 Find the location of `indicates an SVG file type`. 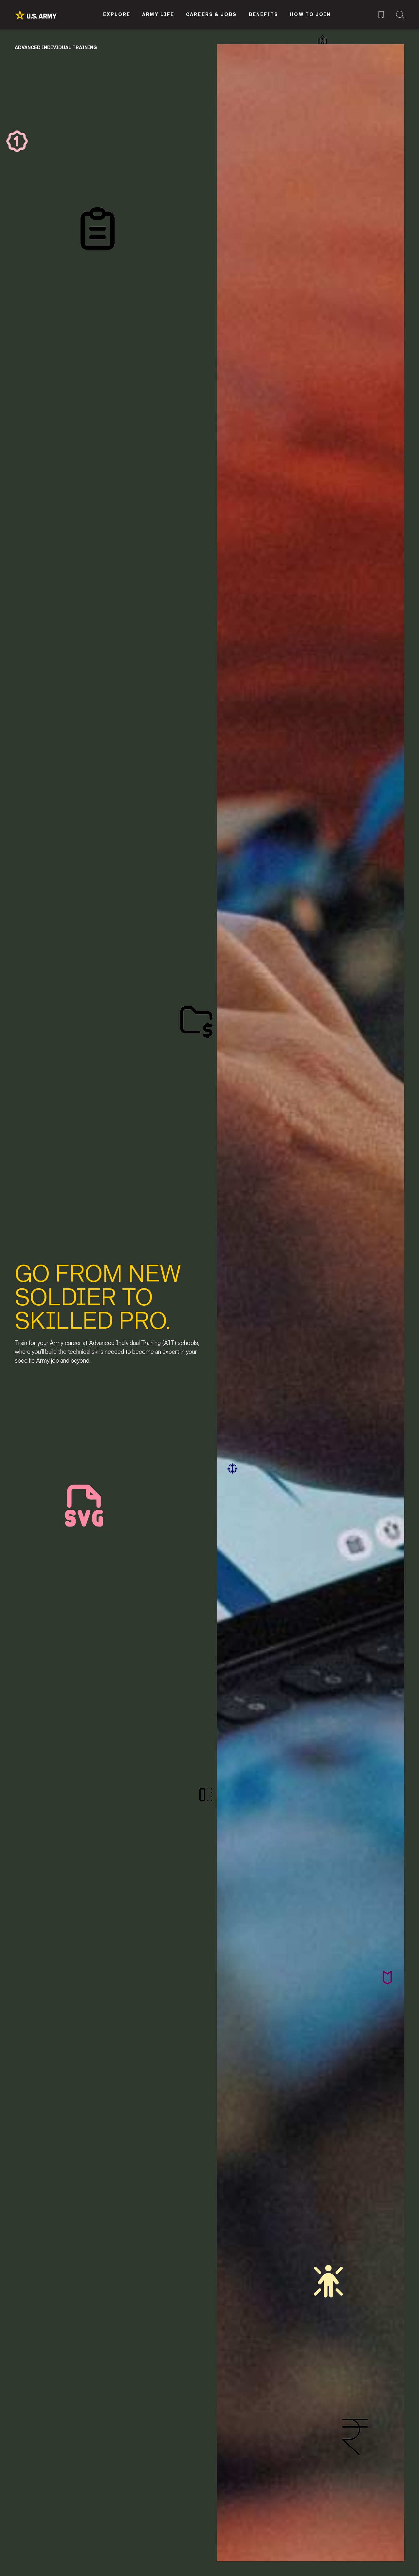

indicates an SVG file type is located at coordinates (84, 1506).